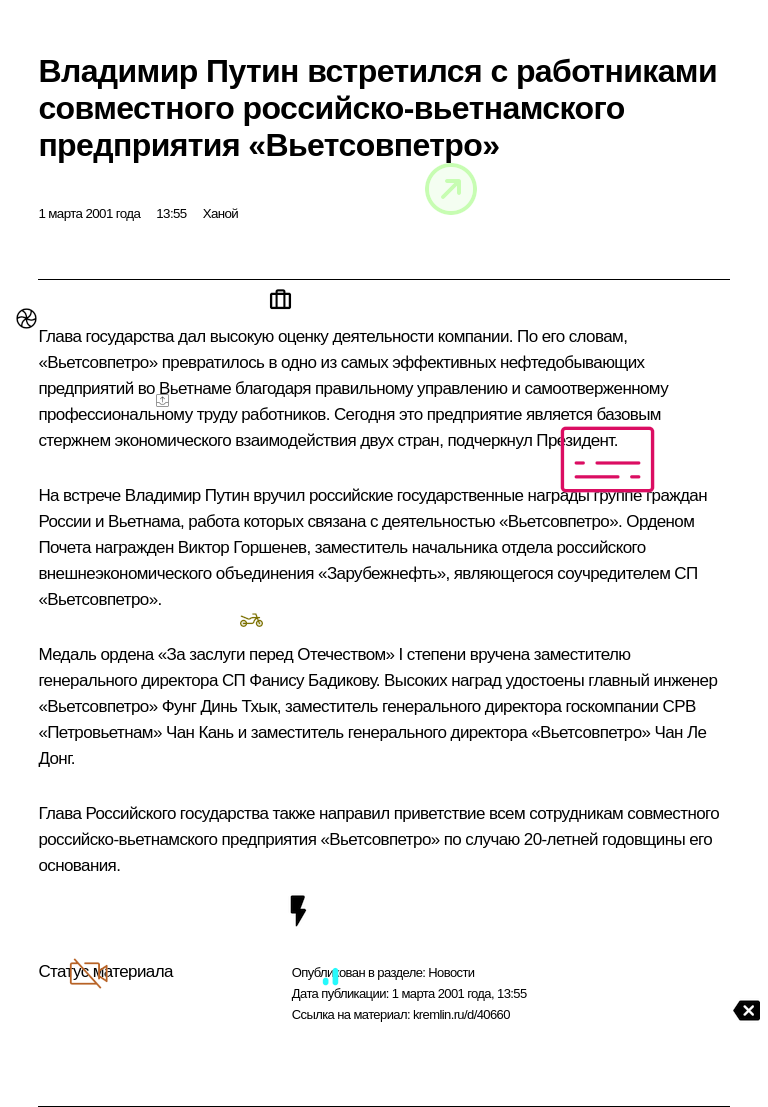 The width and height of the screenshot is (768, 1107). What do you see at coordinates (607, 459) in the screenshot?
I see `enable subtitles or closed captions` at bounding box center [607, 459].